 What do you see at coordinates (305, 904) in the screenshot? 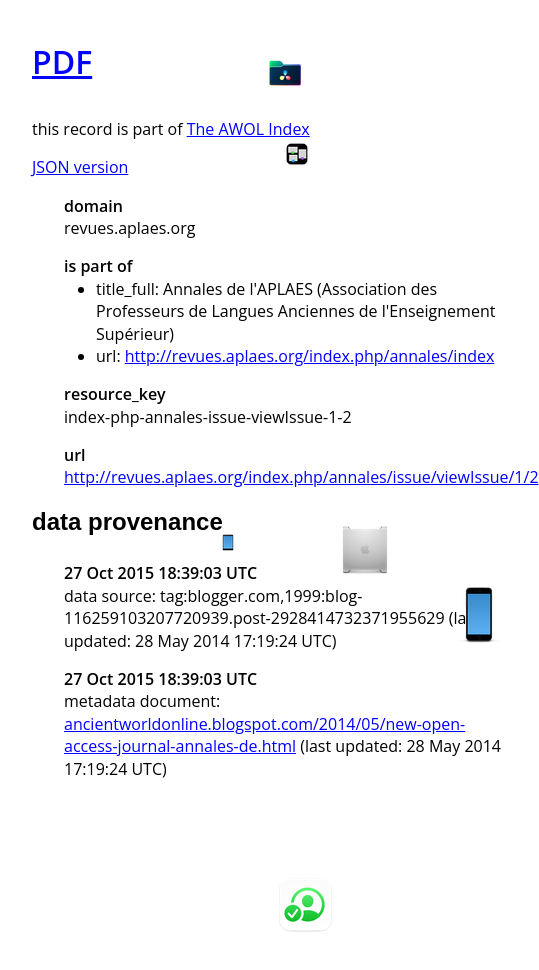
I see `collaboration or screen sharing request approved` at bounding box center [305, 904].